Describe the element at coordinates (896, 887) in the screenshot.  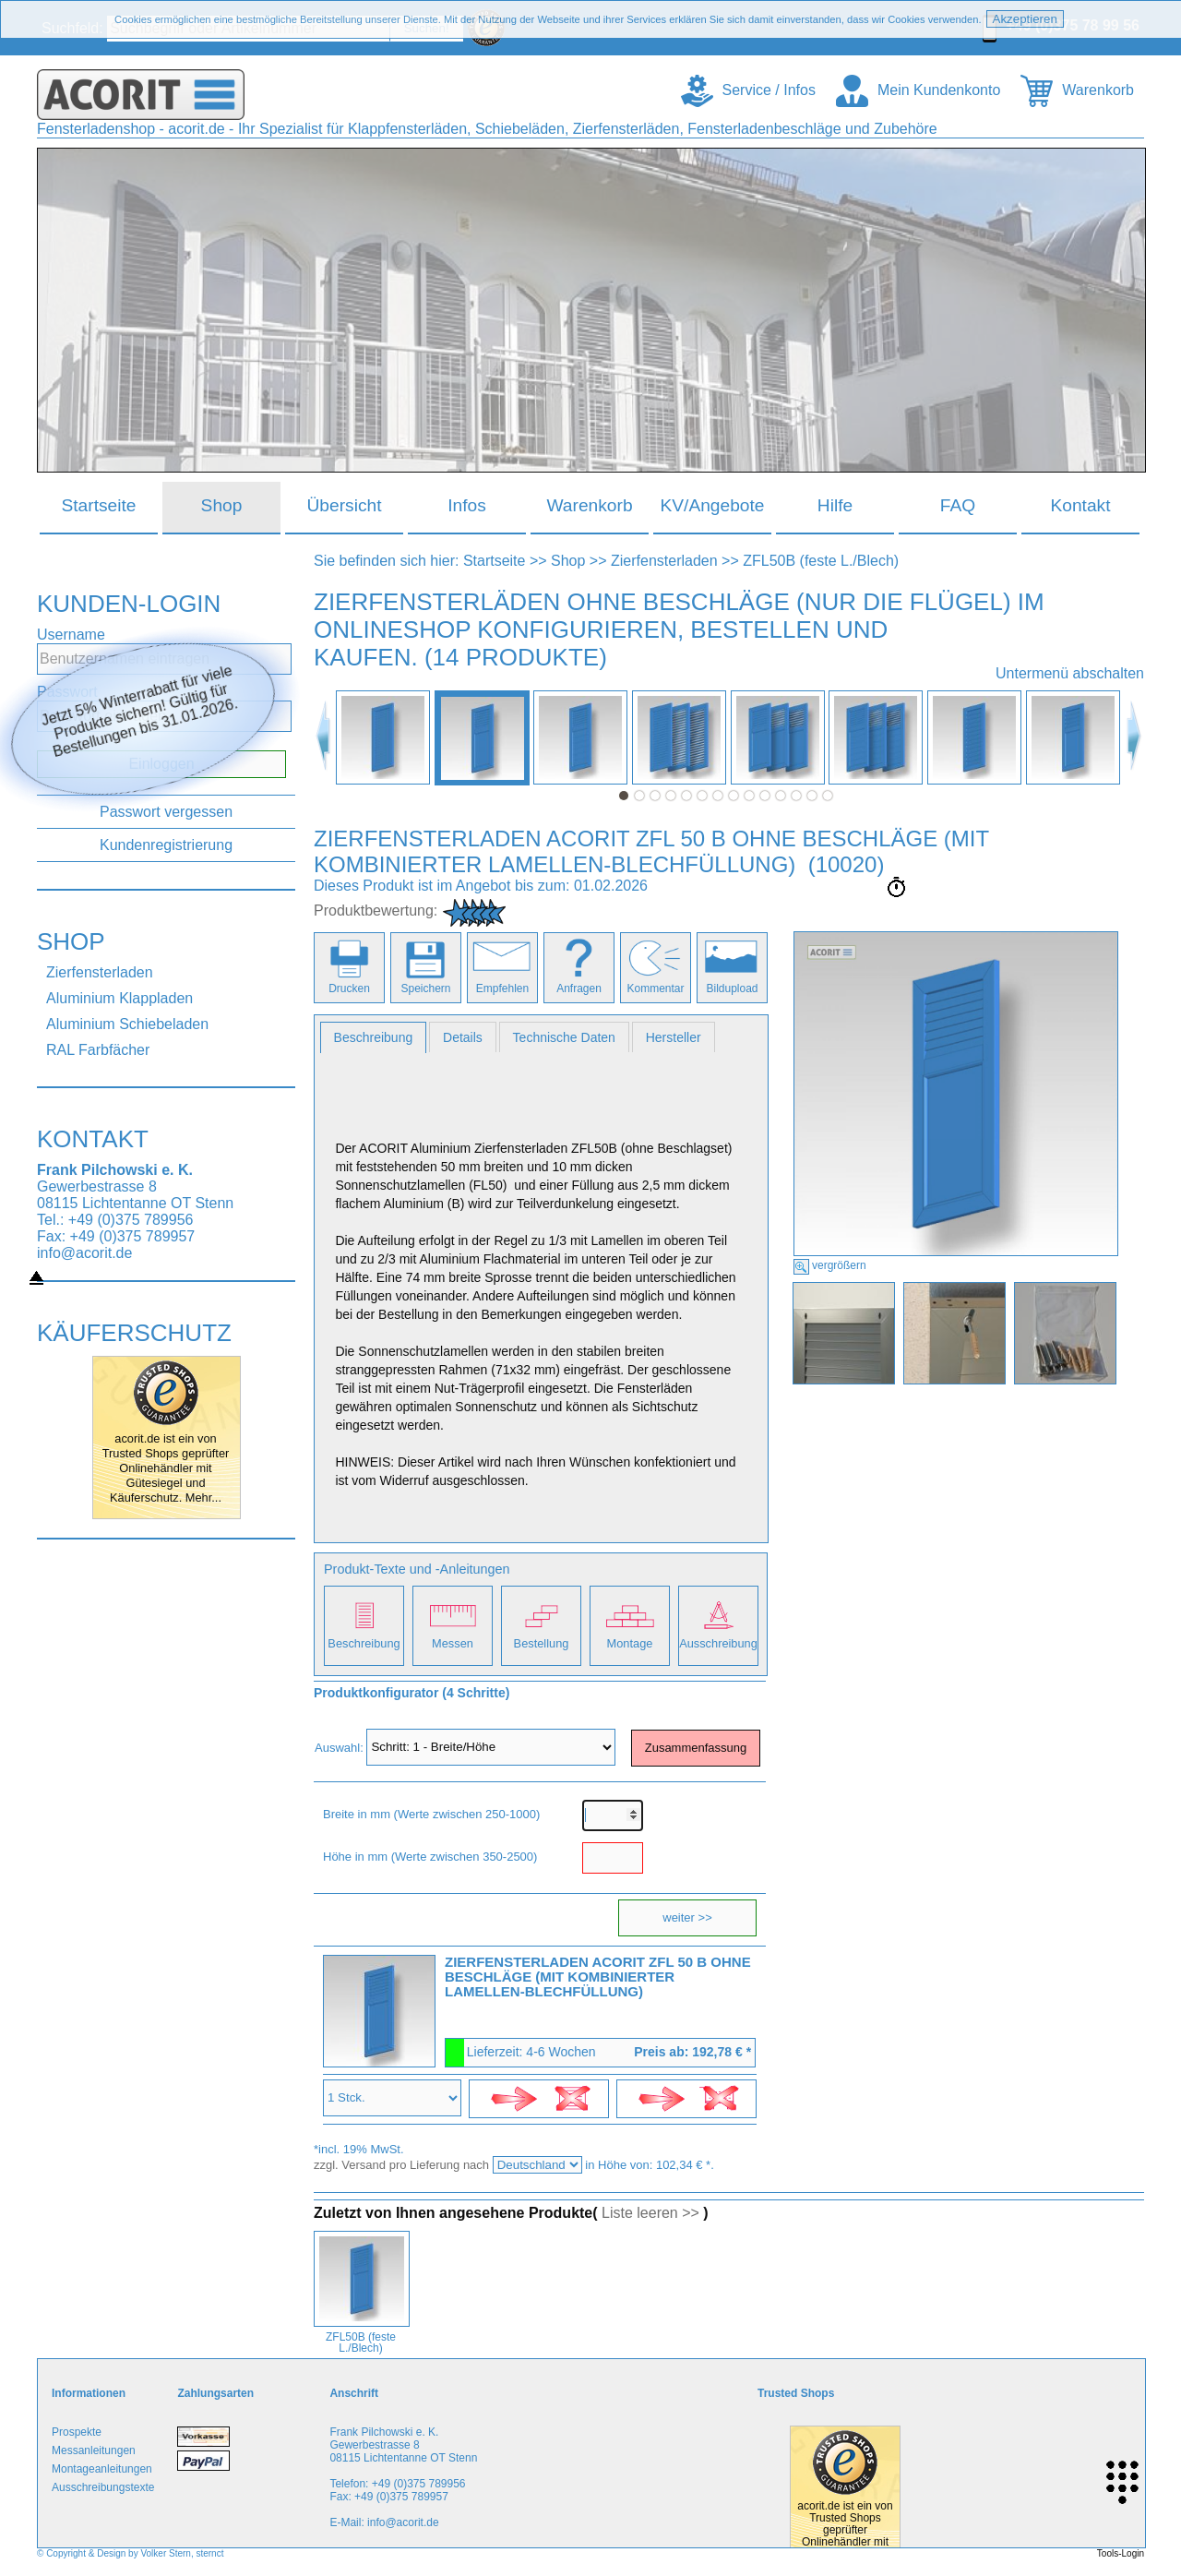
I see `set a countdown timer` at that location.